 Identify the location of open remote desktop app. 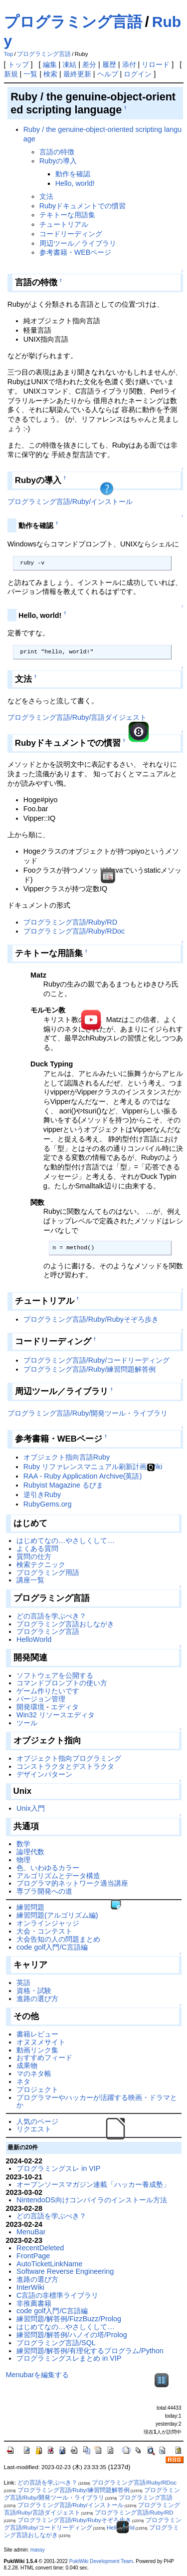
(116, 1904).